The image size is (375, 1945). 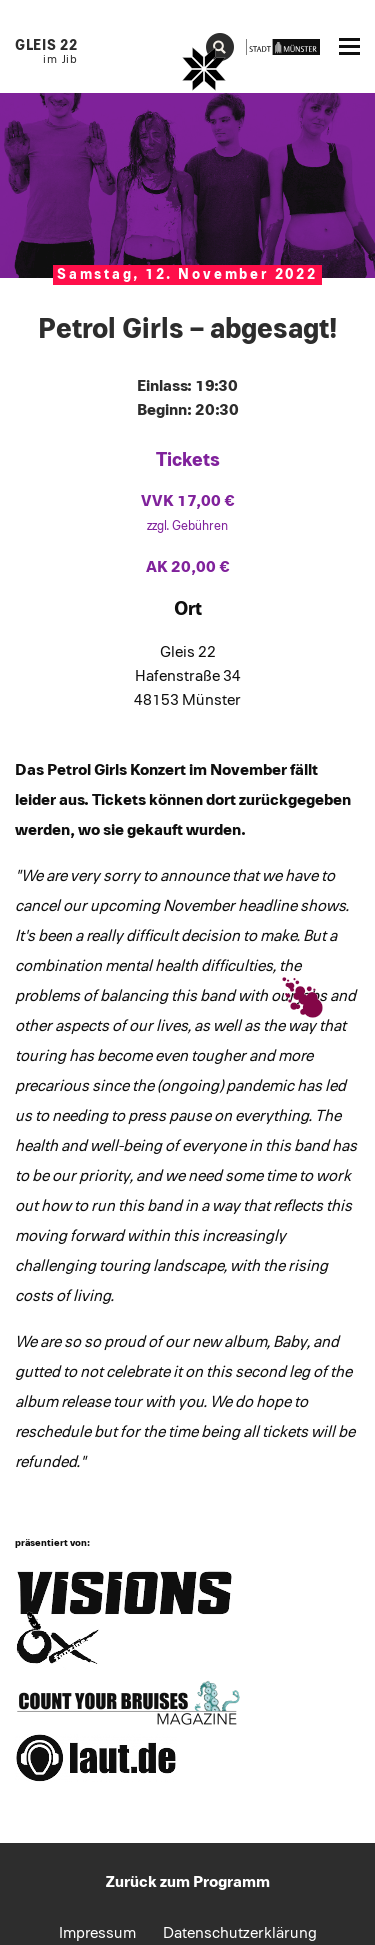 I want to click on decorative tile pattern from azul board game, so click(x=204, y=69).